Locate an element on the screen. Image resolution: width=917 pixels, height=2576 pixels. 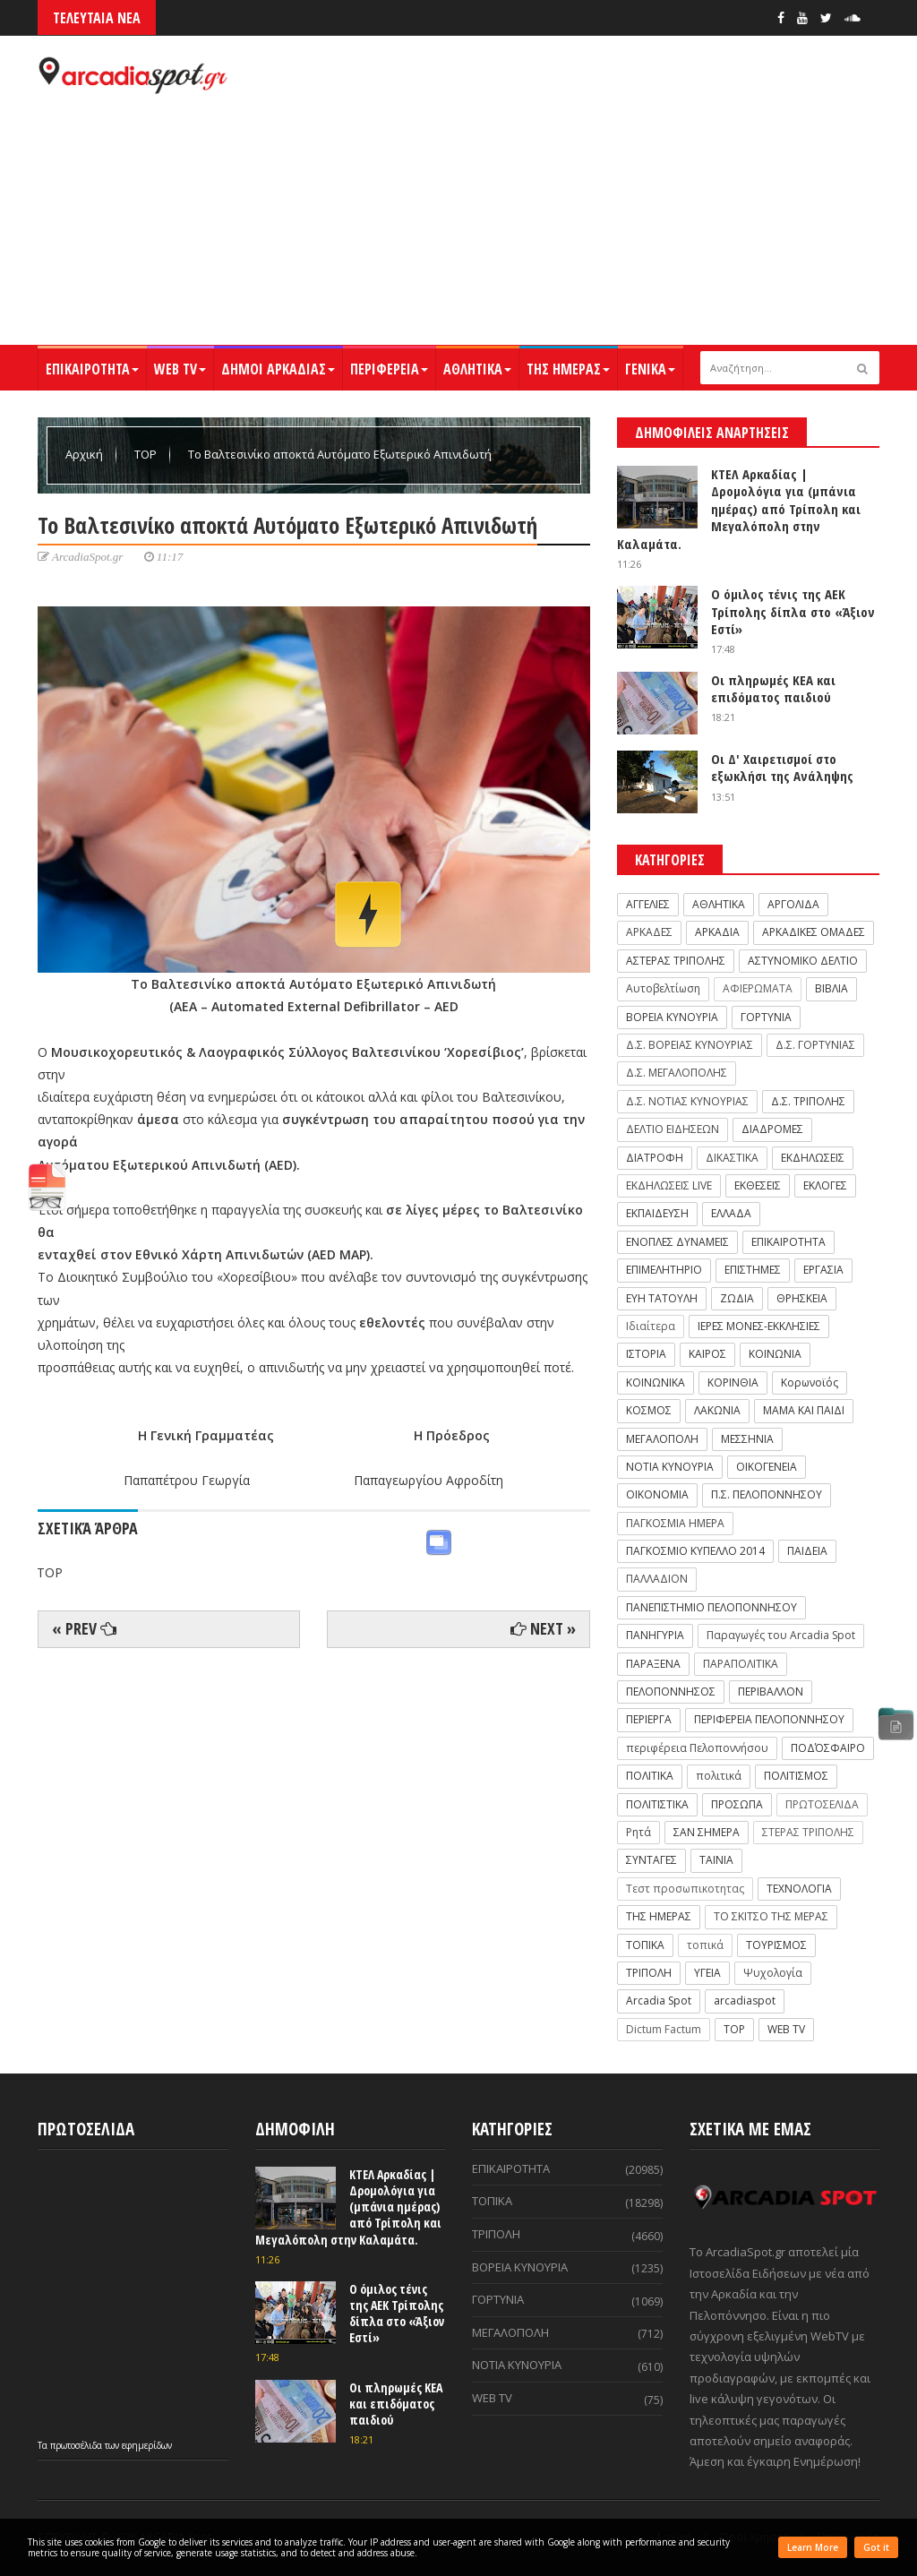
open your documents folder is located at coordinates (896, 1723).